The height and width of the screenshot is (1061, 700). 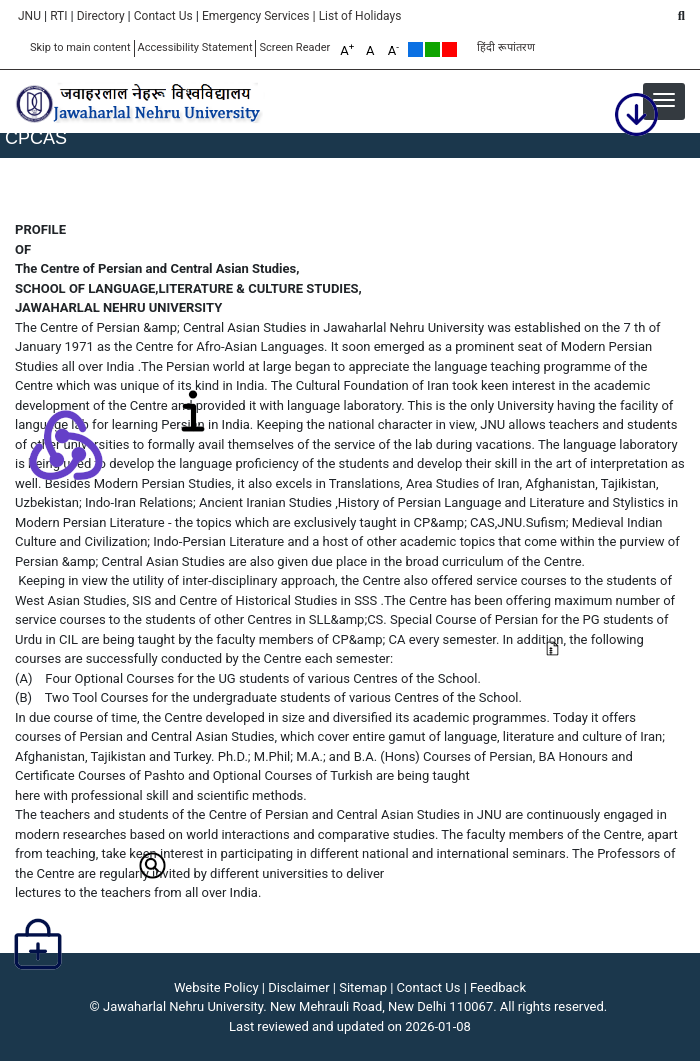 I want to click on redux state management library logo, so click(x=66, y=447).